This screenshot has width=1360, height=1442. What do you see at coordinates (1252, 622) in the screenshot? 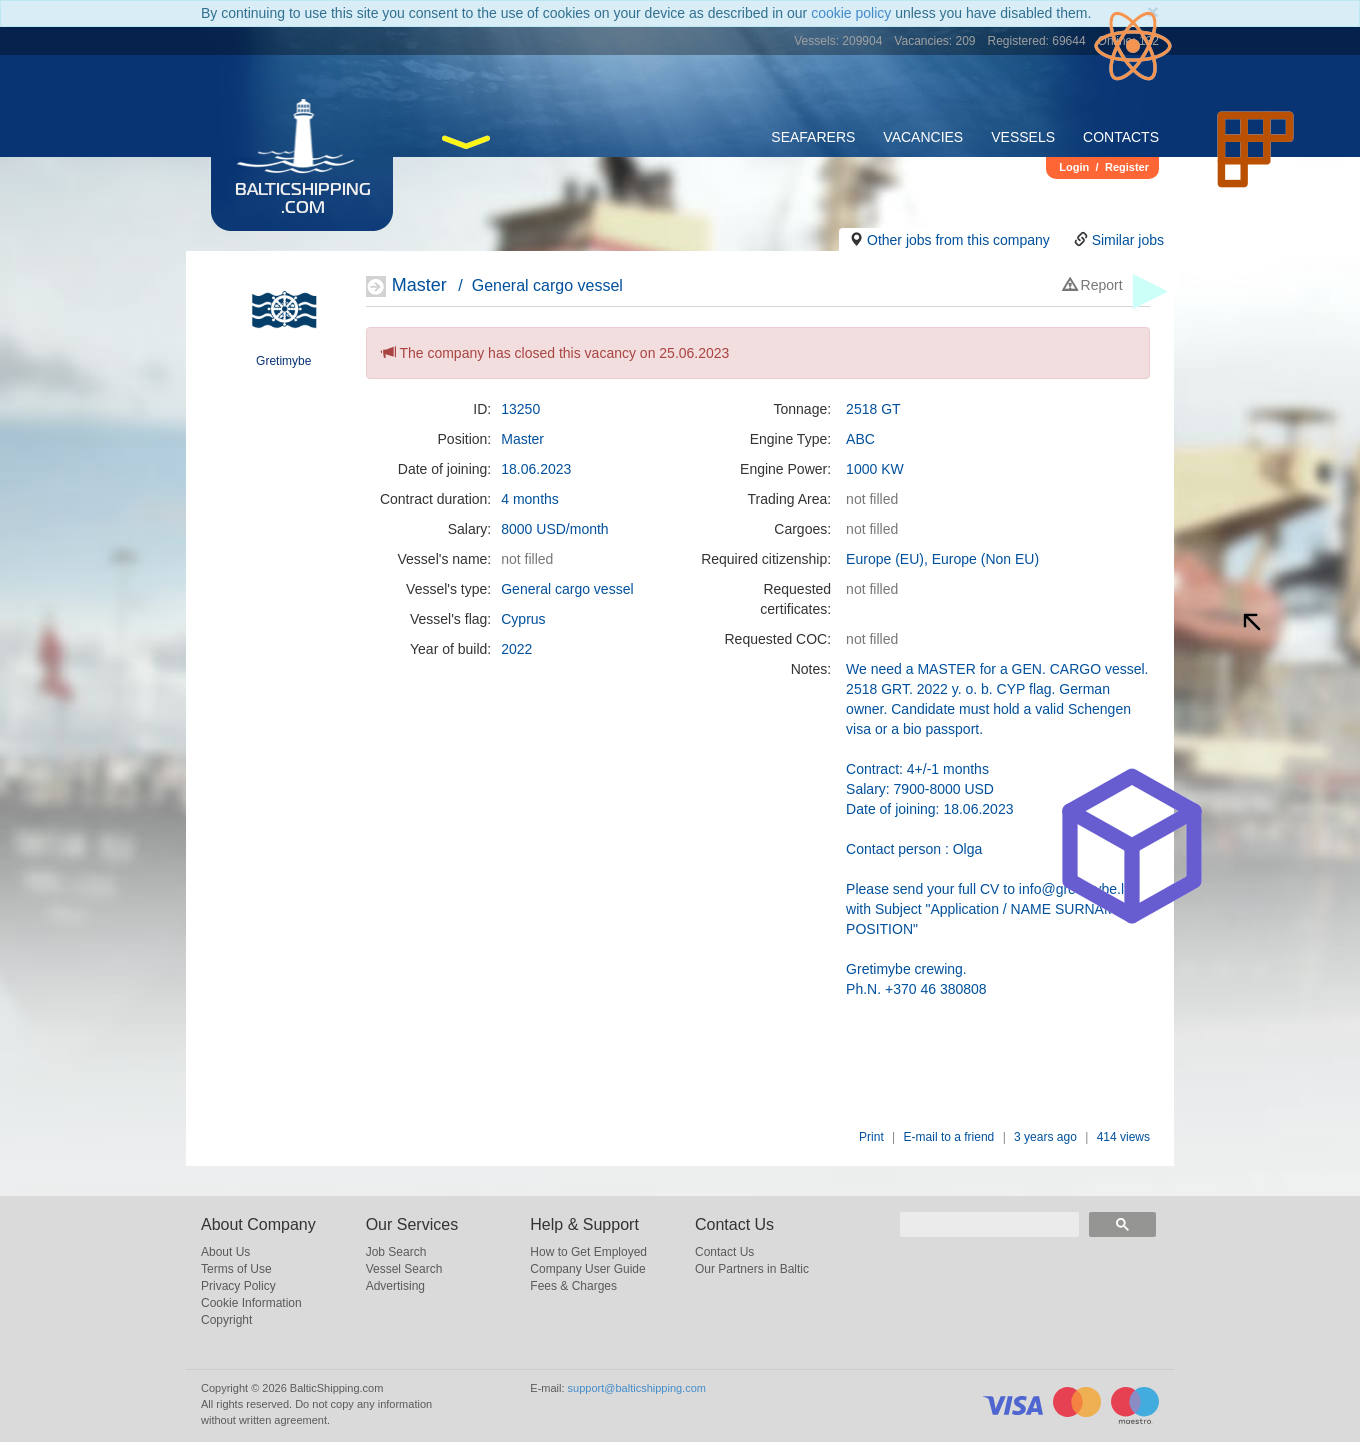
I see `navigate to parent folder or previous level` at bounding box center [1252, 622].